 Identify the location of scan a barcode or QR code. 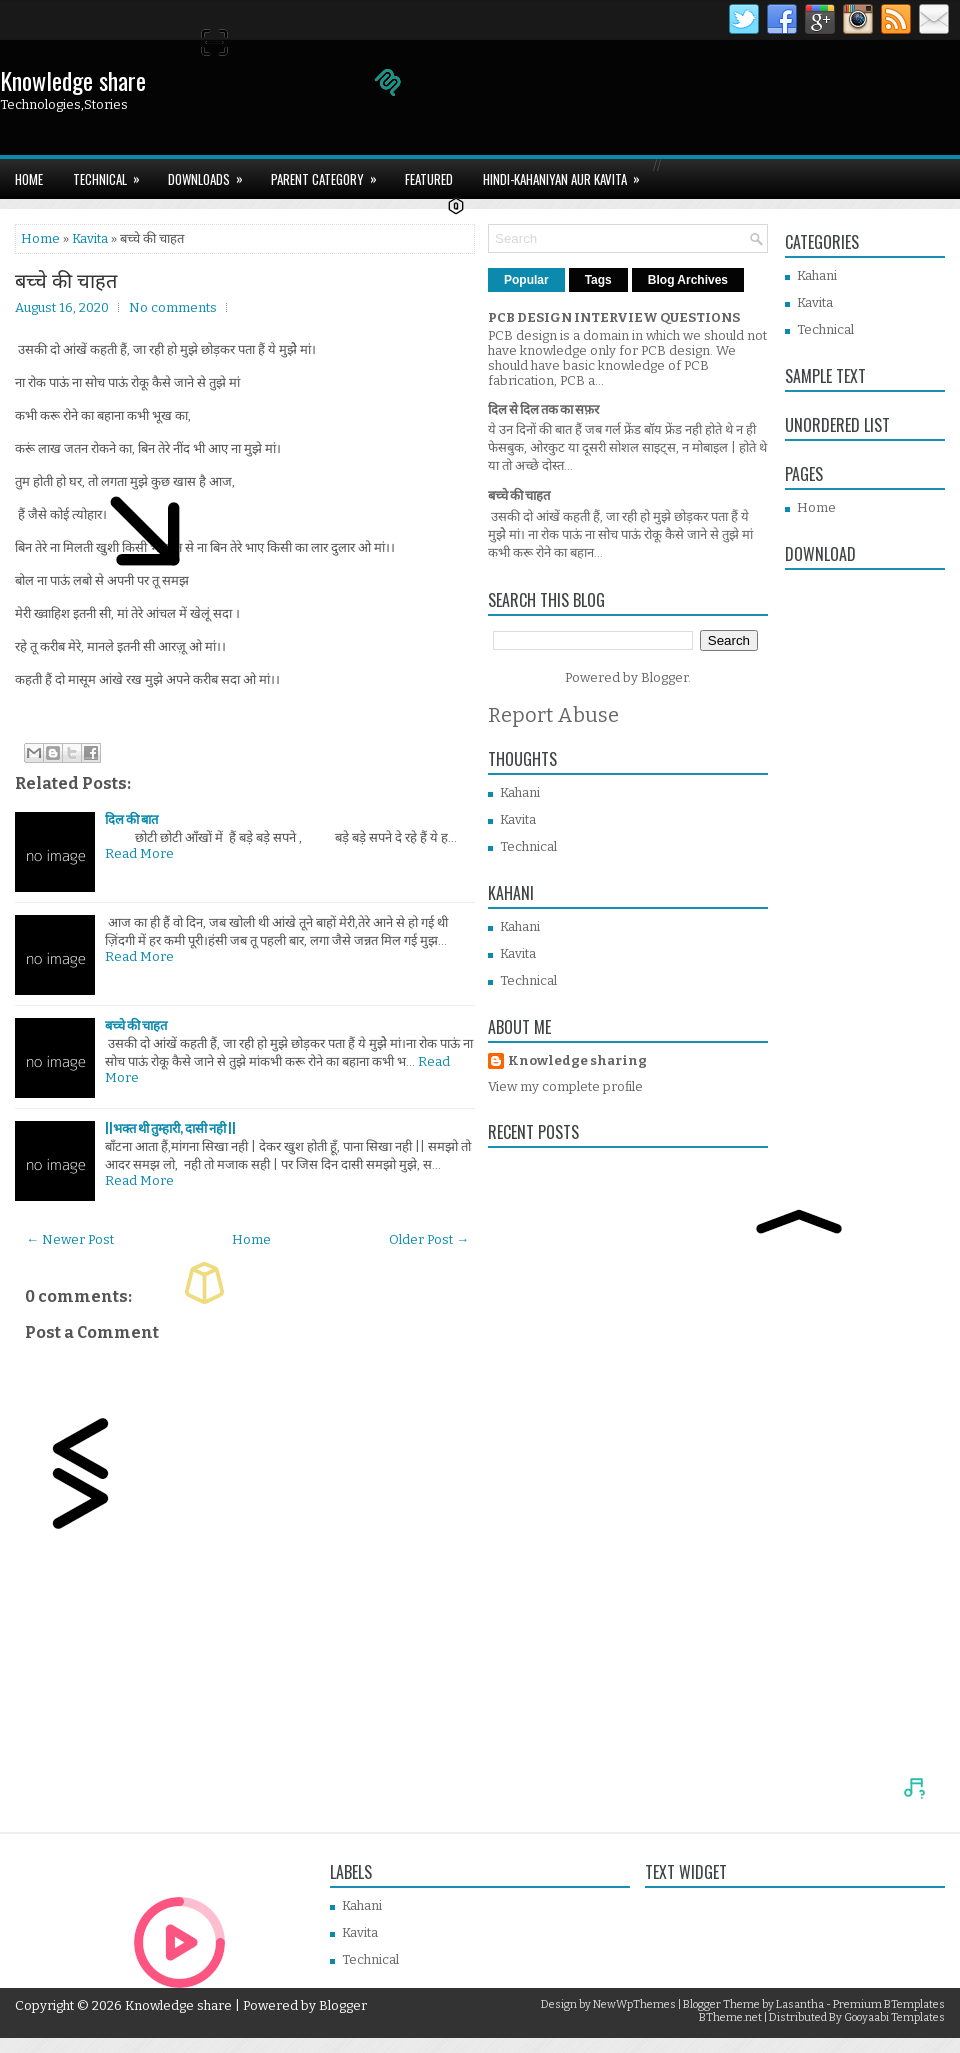
(214, 42).